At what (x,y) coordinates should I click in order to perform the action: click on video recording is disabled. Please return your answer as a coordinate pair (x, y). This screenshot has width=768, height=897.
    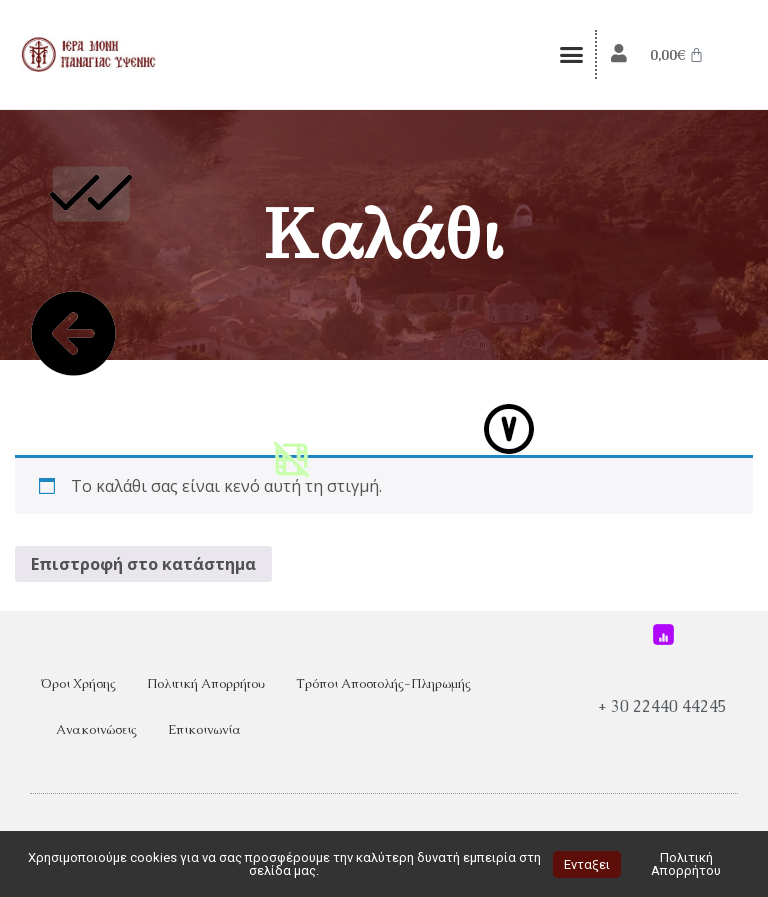
    Looking at the image, I should click on (291, 459).